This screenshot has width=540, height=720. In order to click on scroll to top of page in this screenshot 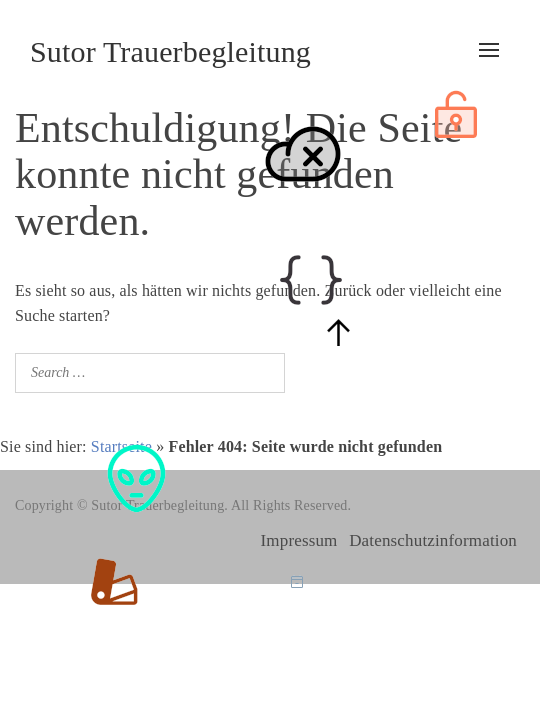, I will do `click(338, 332)`.